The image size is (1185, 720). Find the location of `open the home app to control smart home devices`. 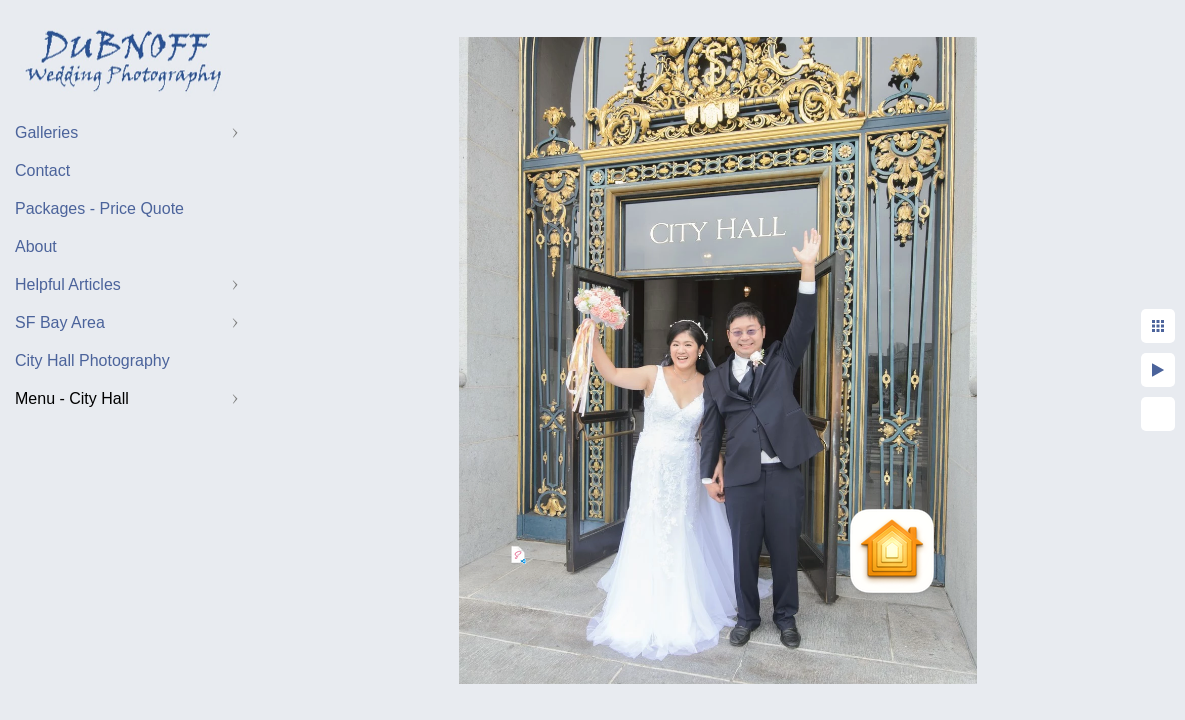

open the home app to control smart home devices is located at coordinates (892, 551).